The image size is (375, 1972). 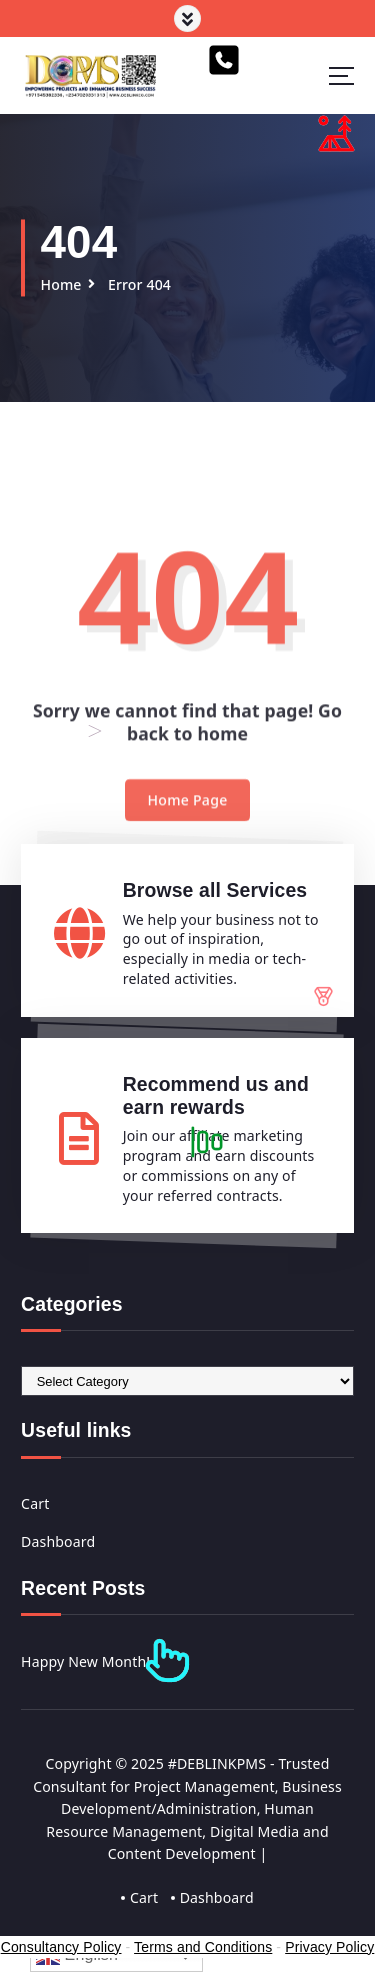 I want to click on navigate to the next item, so click(x=94, y=731).